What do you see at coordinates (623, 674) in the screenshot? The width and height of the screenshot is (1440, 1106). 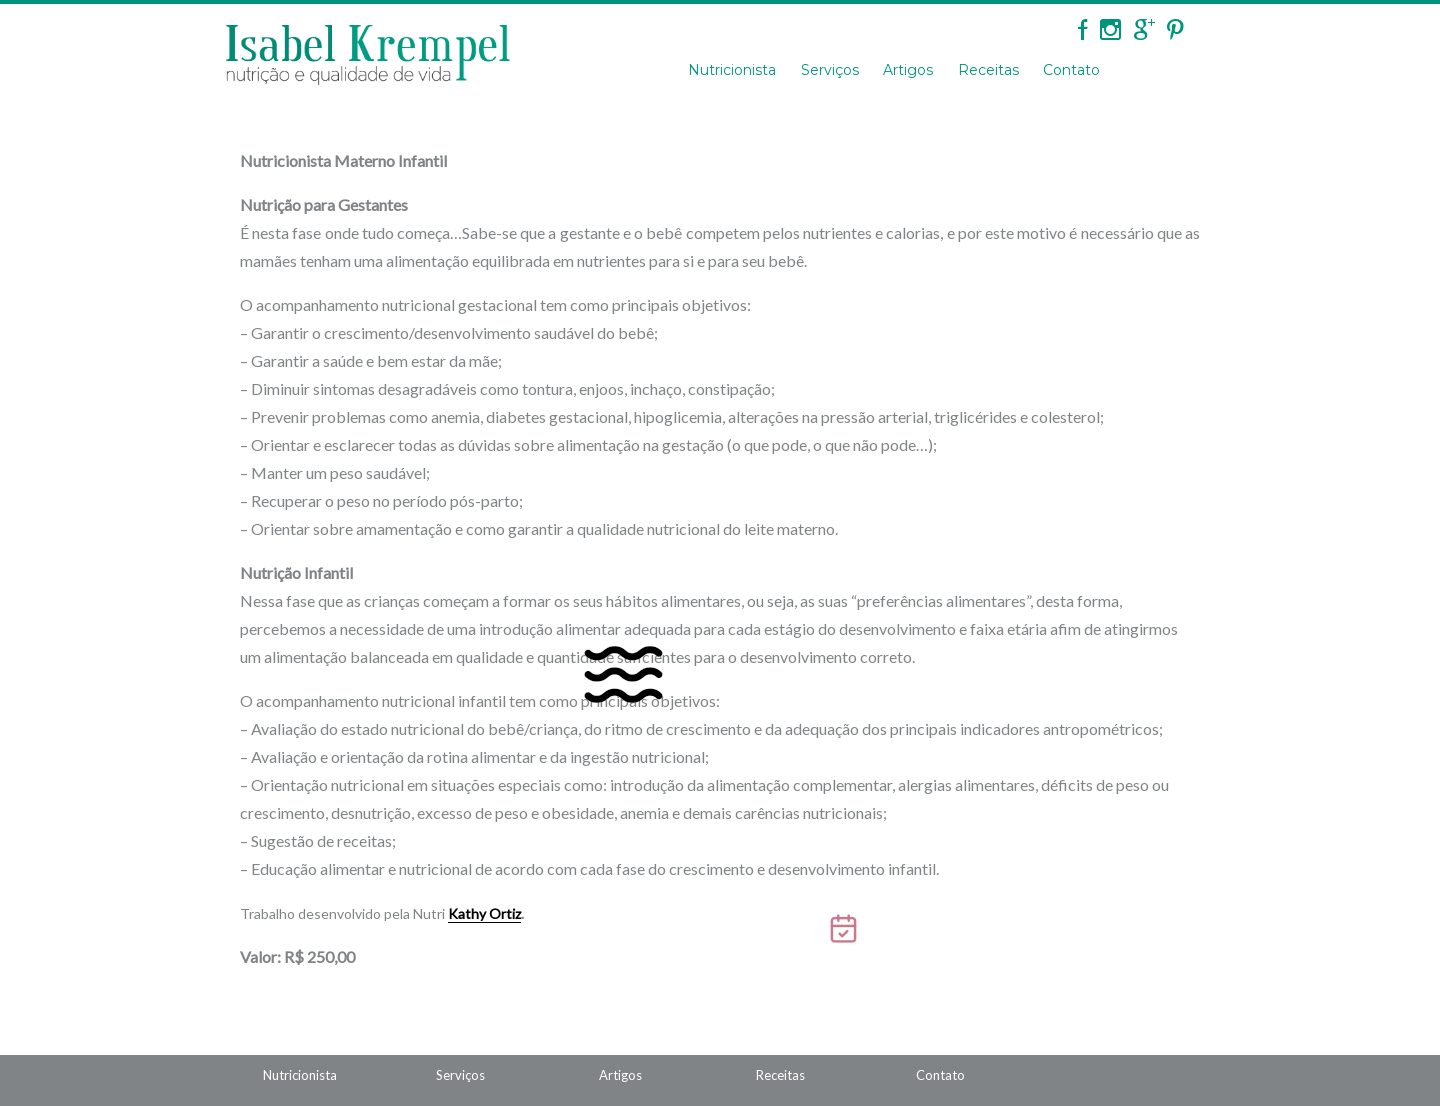 I see `indicates water or aquatic features` at bounding box center [623, 674].